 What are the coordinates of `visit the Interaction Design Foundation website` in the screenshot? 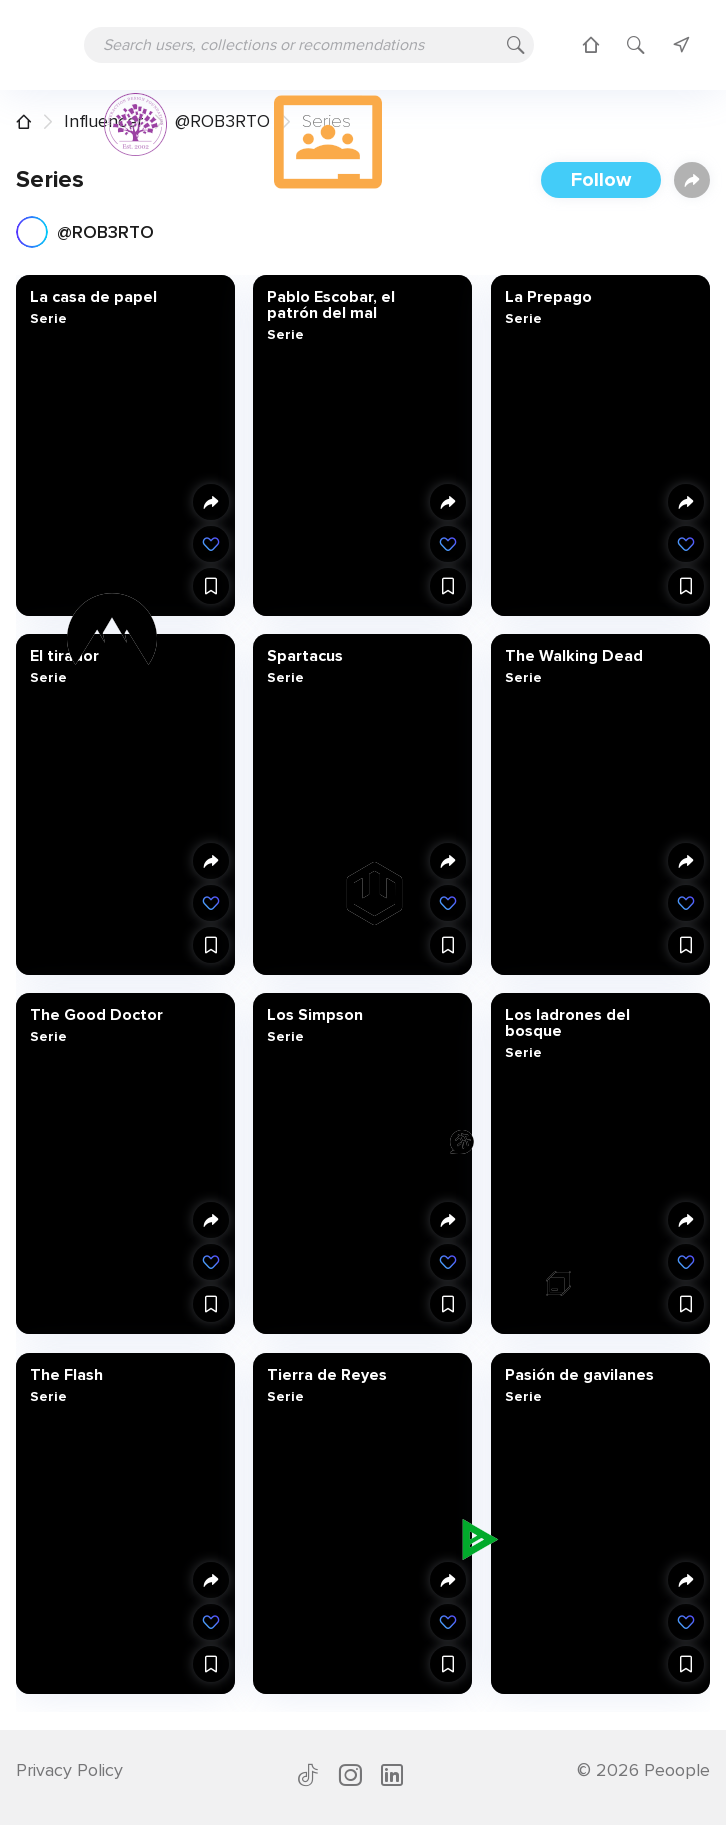 It's located at (135, 124).